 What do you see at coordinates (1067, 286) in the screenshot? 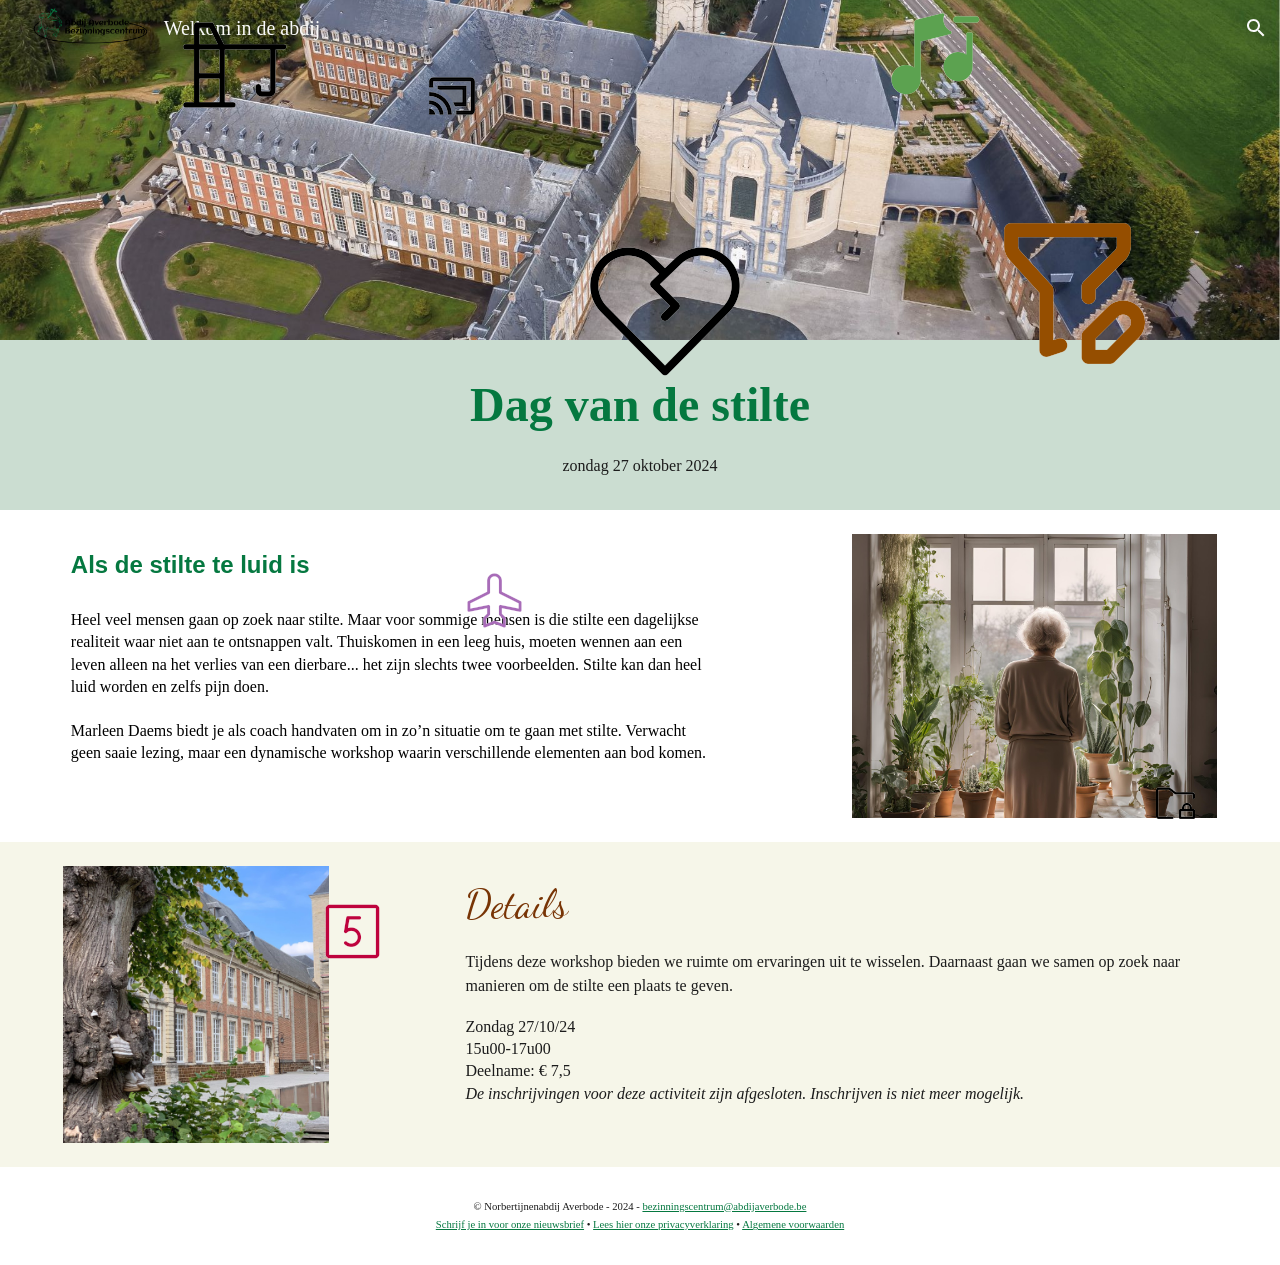
I see `edit filter settings` at bounding box center [1067, 286].